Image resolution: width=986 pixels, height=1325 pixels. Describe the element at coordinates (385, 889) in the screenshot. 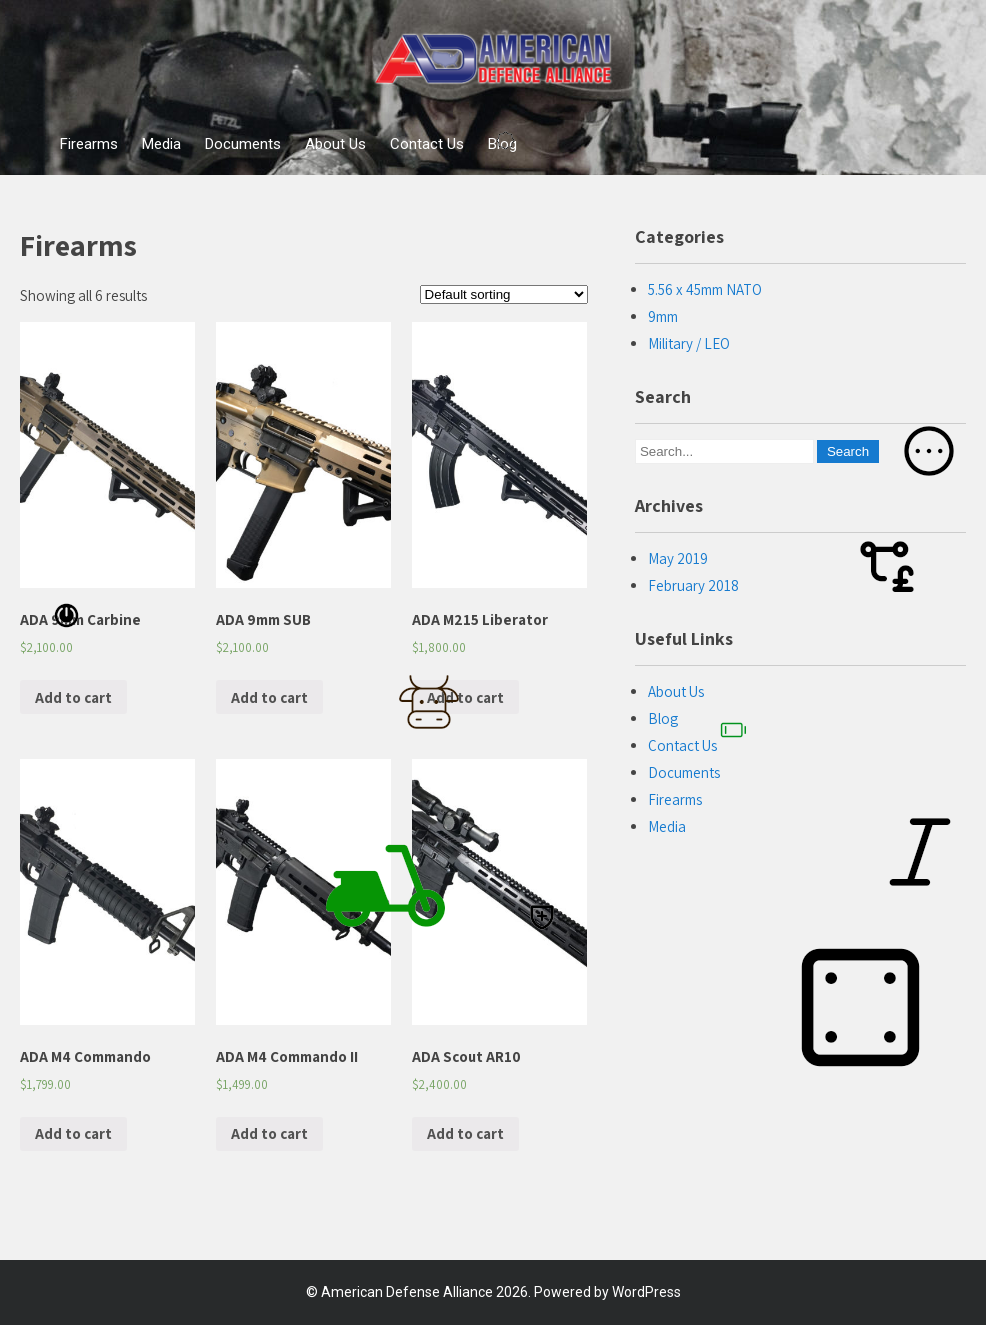

I see `select moped or scooter delivery` at that location.